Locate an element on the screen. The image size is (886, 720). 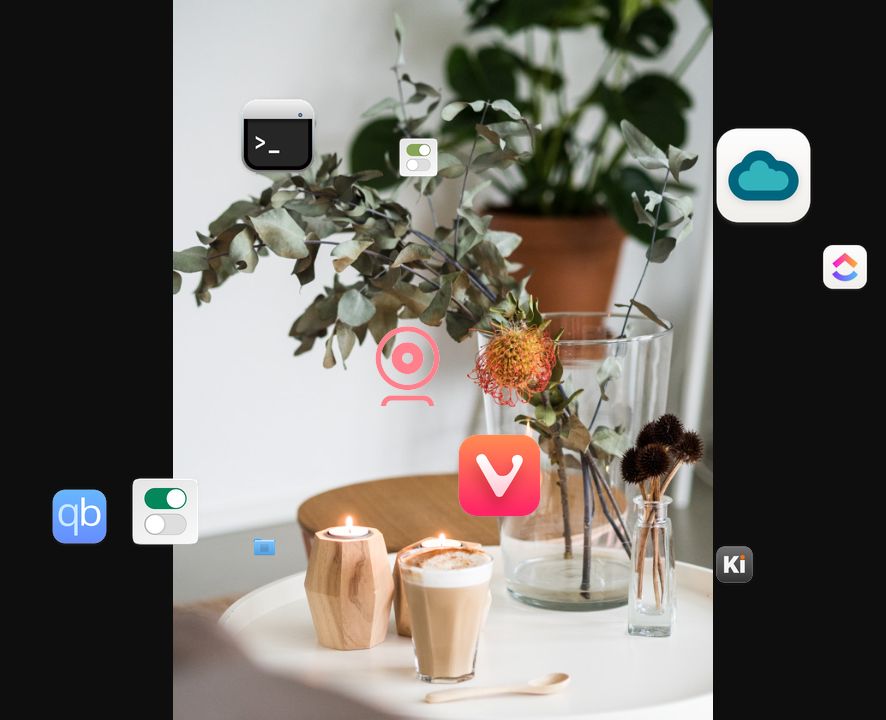
open qbittorrent torrent client is located at coordinates (79, 516).